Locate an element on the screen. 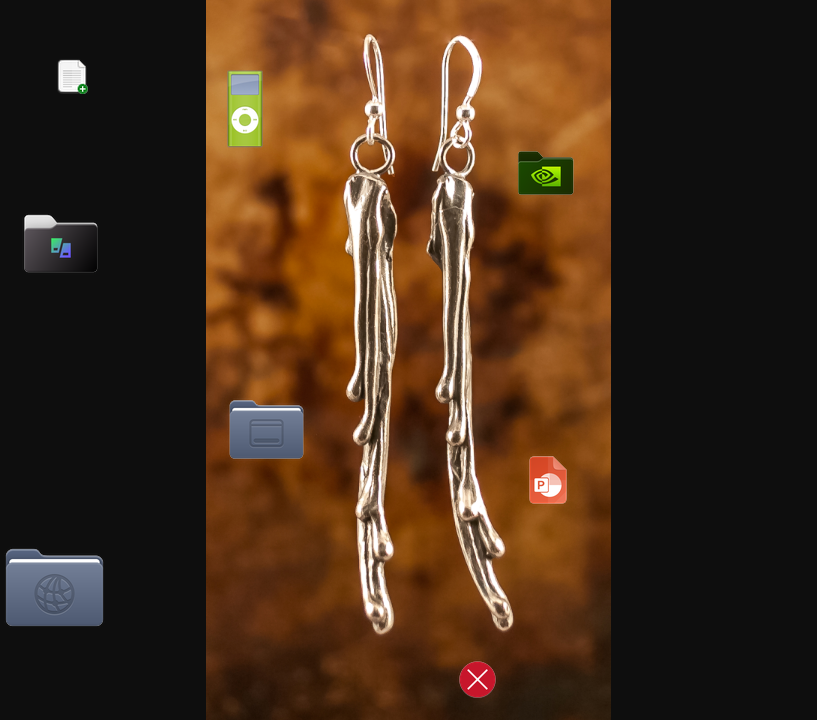 Image resolution: width=817 pixels, height=720 pixels. open desktop folder is located at coordinates (266, 429).